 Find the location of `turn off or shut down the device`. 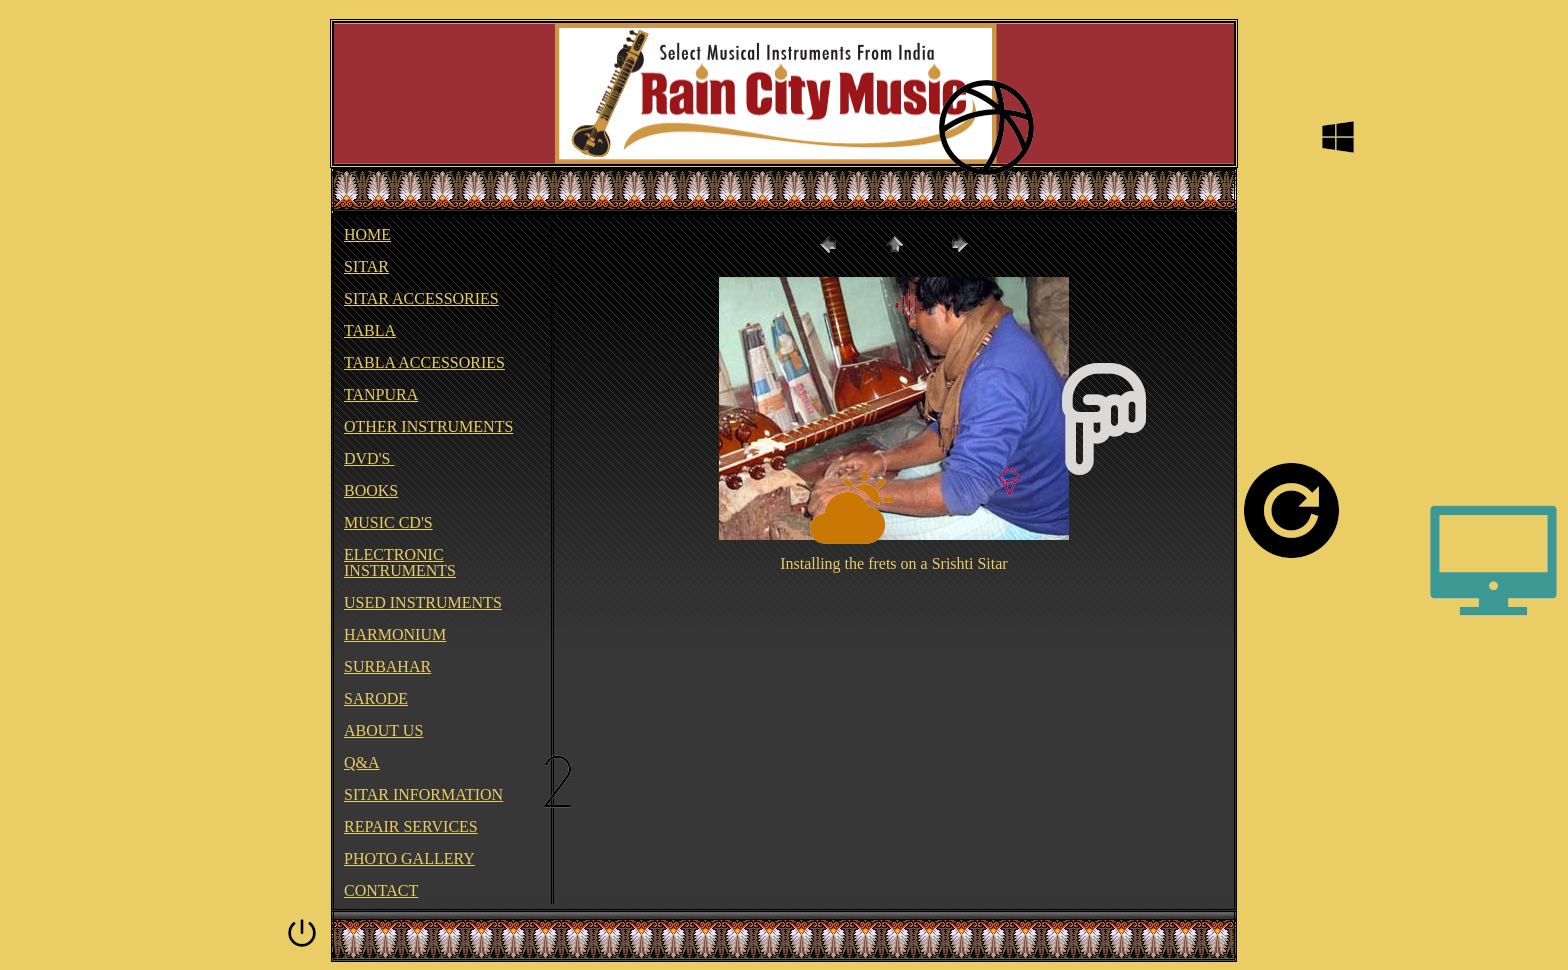

turn off or shut down the device is located at coordinates (302, 933).